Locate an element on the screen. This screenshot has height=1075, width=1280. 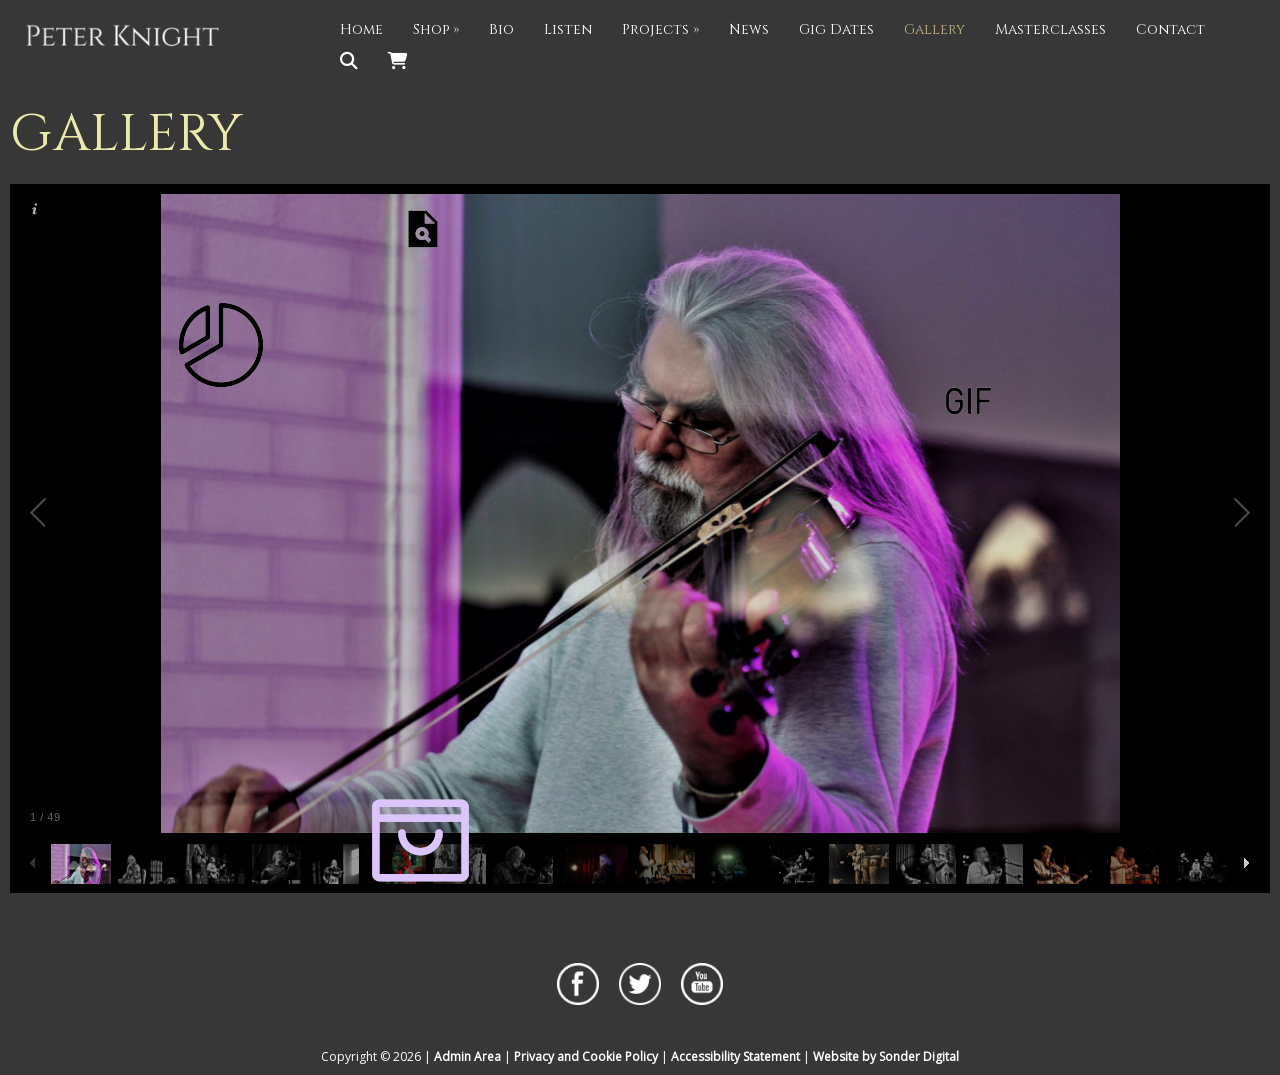
insert a GIF into your message is located at coordinates (968, 401).